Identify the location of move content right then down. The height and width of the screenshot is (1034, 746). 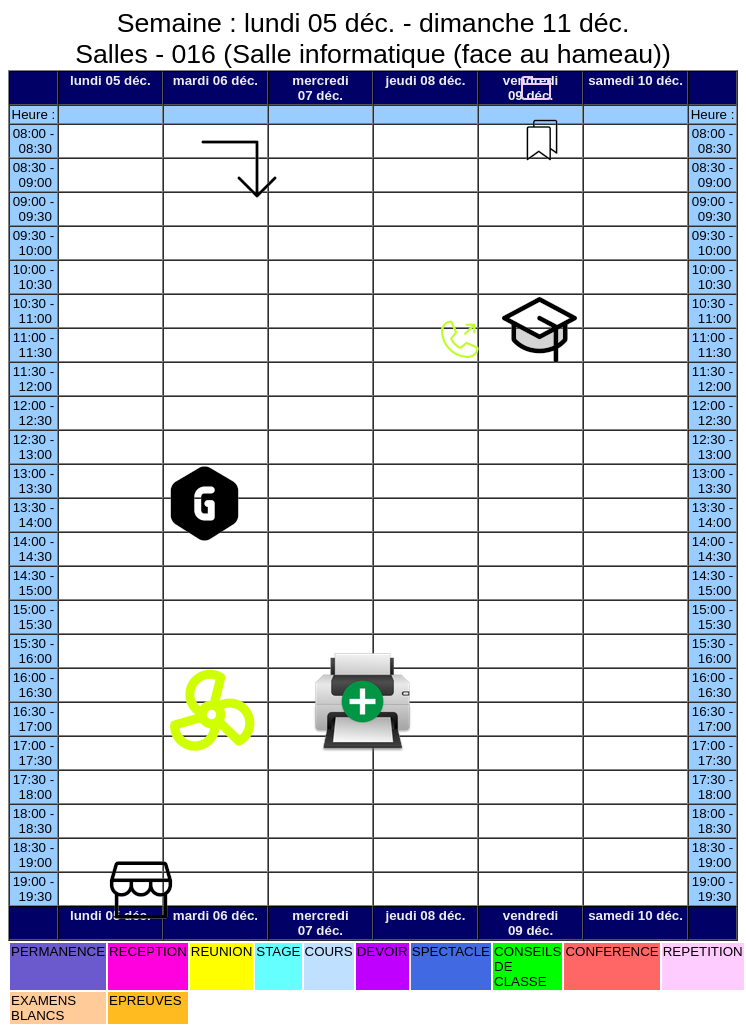
(239, 166).